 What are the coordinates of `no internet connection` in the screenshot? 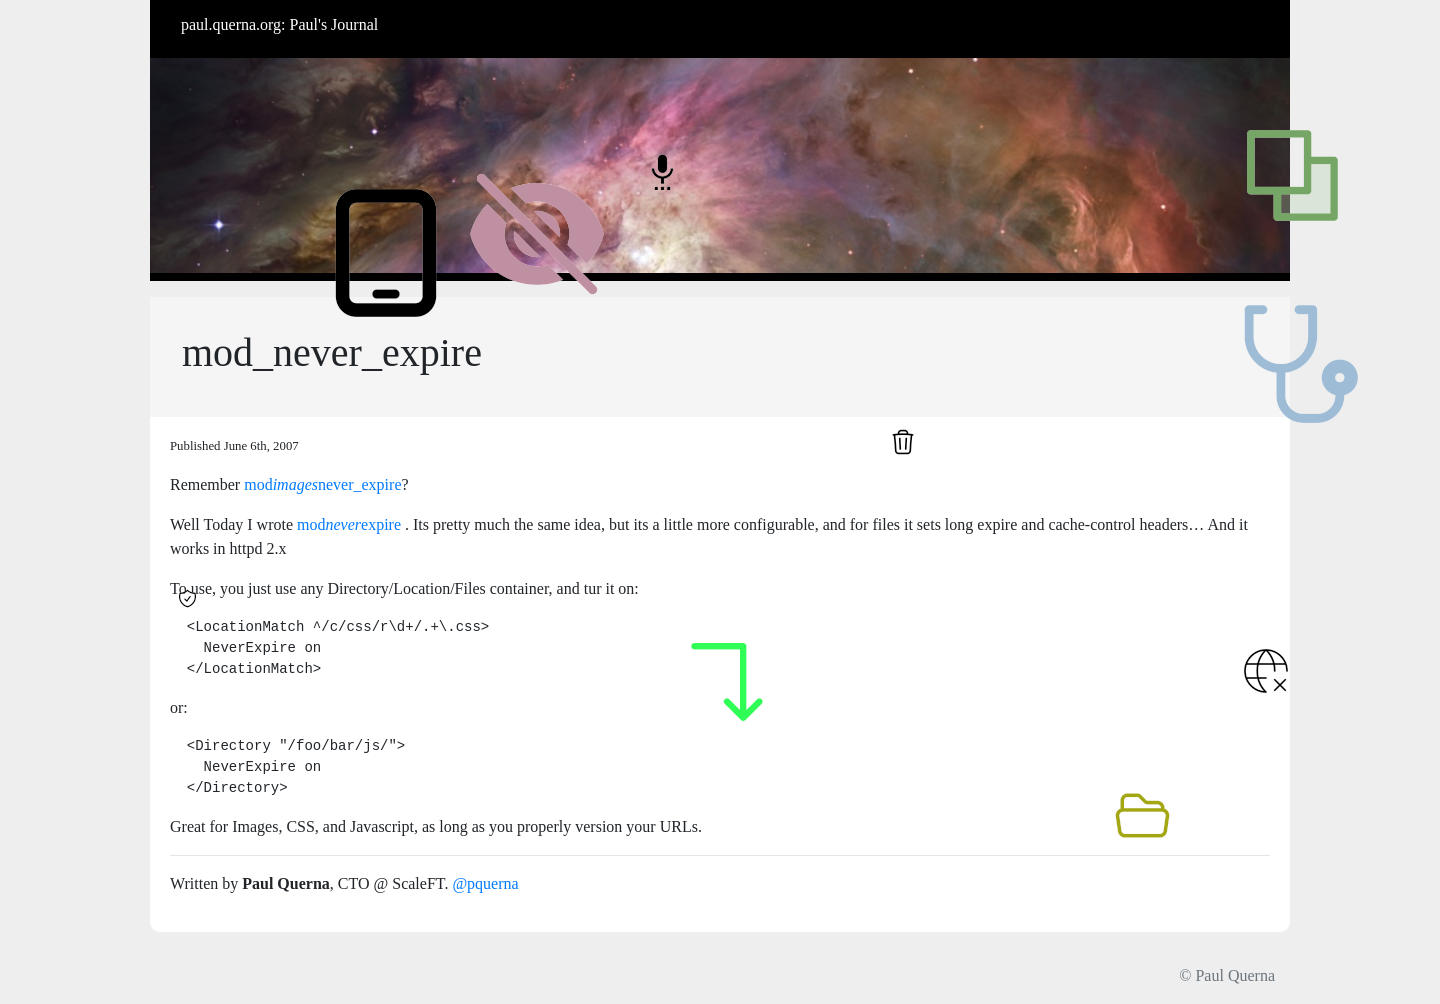 It's located at (1266, 671).